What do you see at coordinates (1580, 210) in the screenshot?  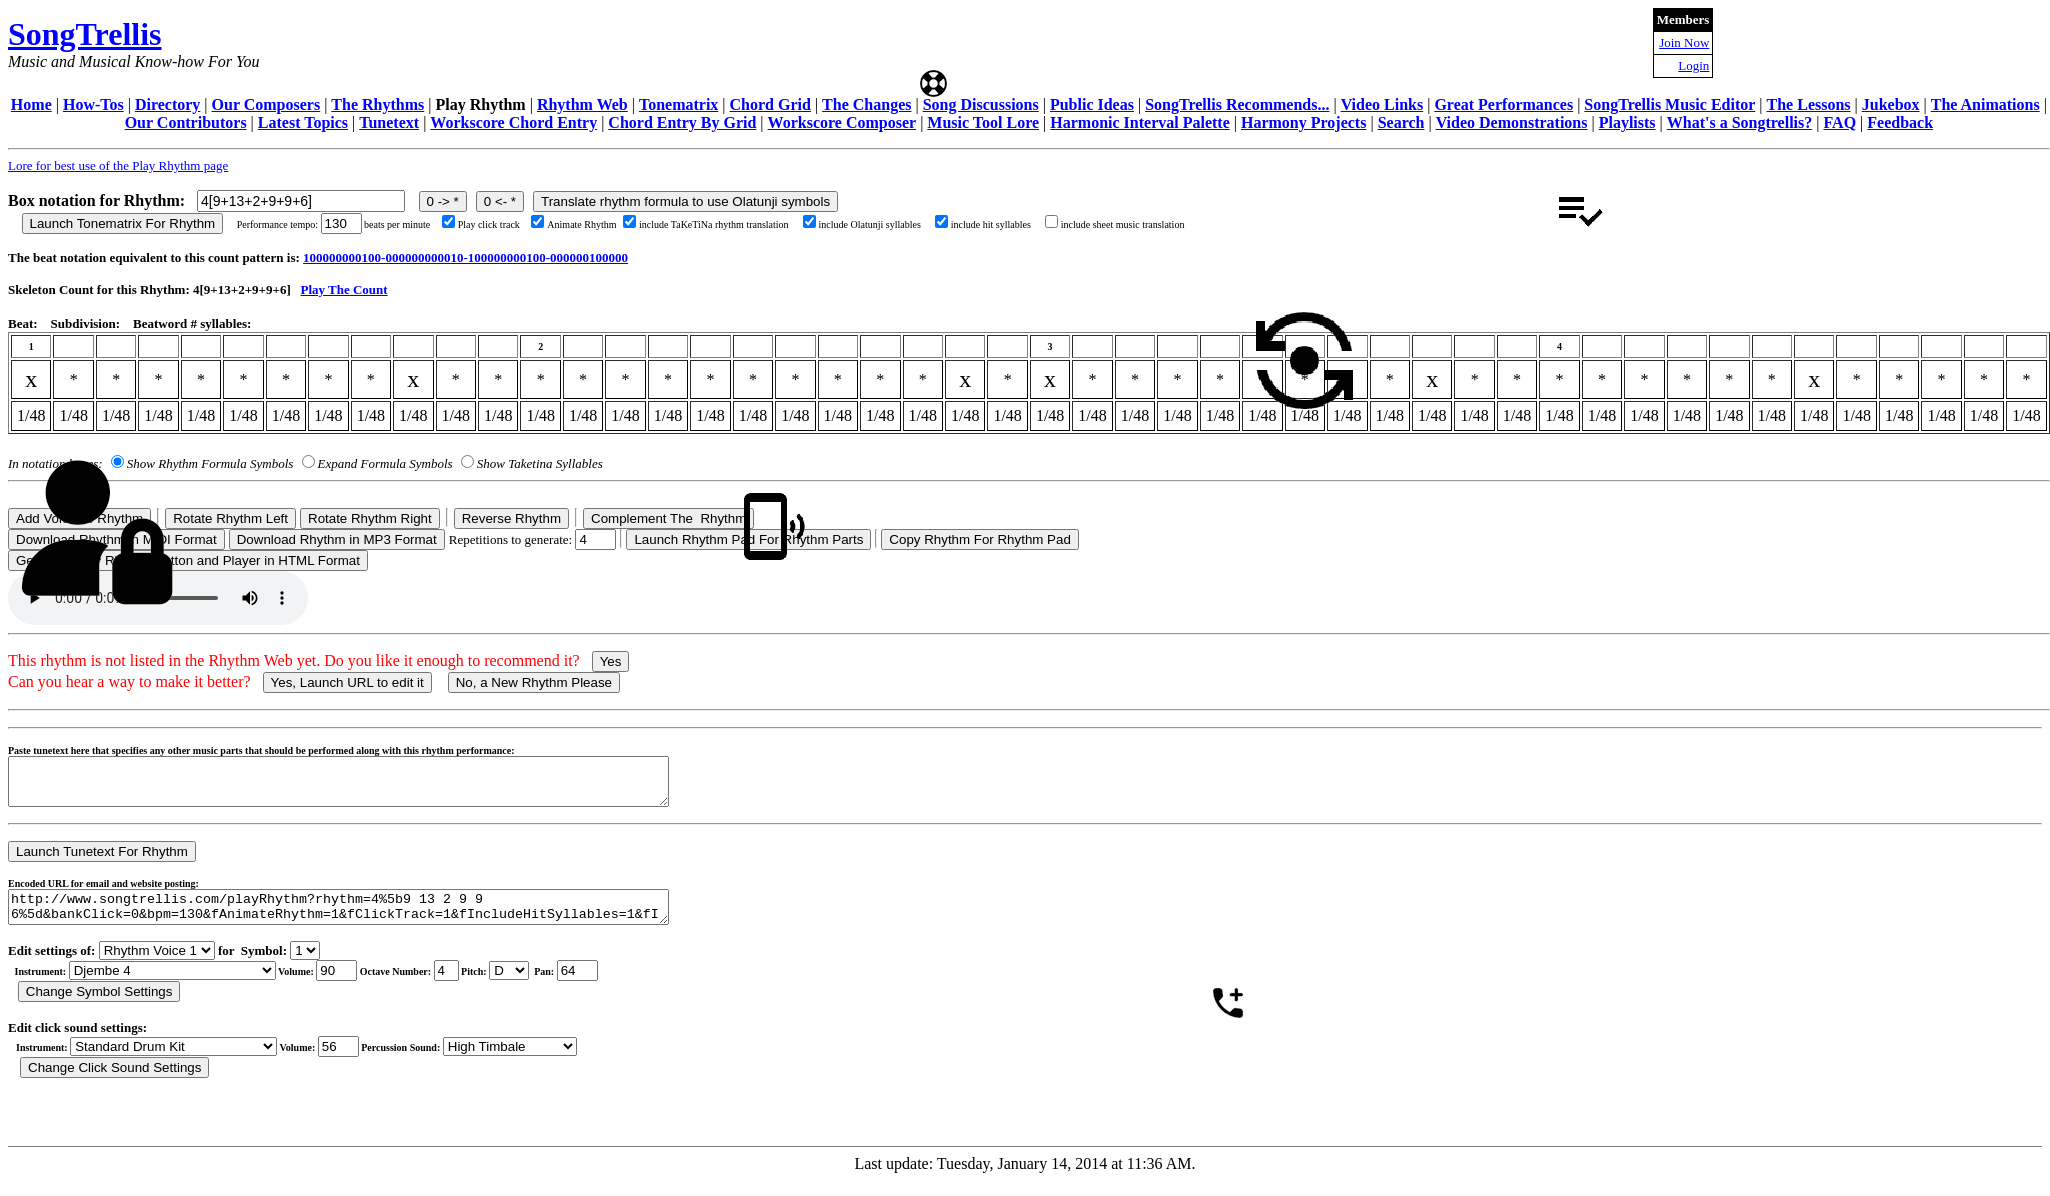 I see `item successfully added to playlist` at bounding box center [1580, 210].